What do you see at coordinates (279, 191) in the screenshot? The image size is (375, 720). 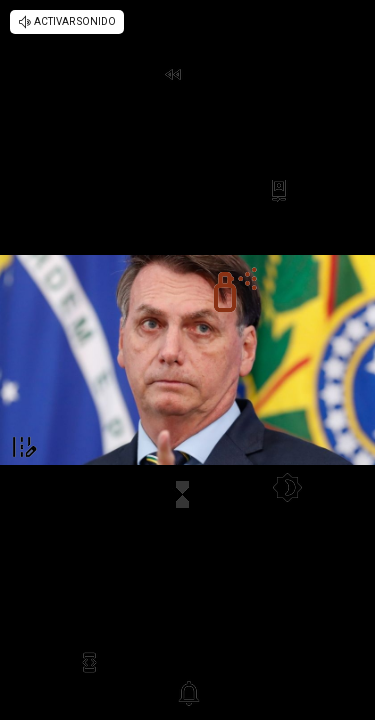 I see `switch to front-facing camera` at bounding box center [279, 191].